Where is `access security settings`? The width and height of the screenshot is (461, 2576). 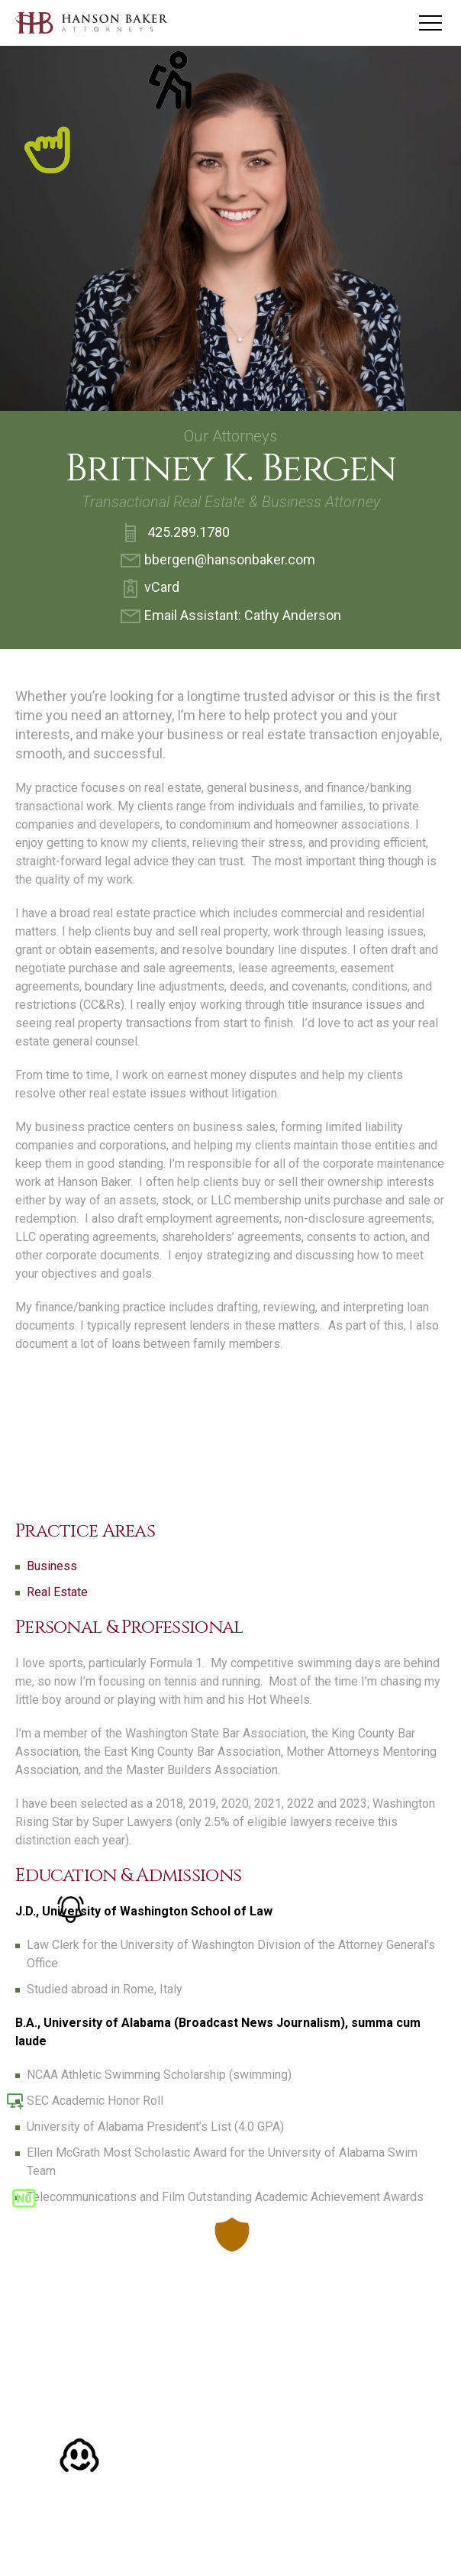
access security settings is located at coordinates (232, 2235).